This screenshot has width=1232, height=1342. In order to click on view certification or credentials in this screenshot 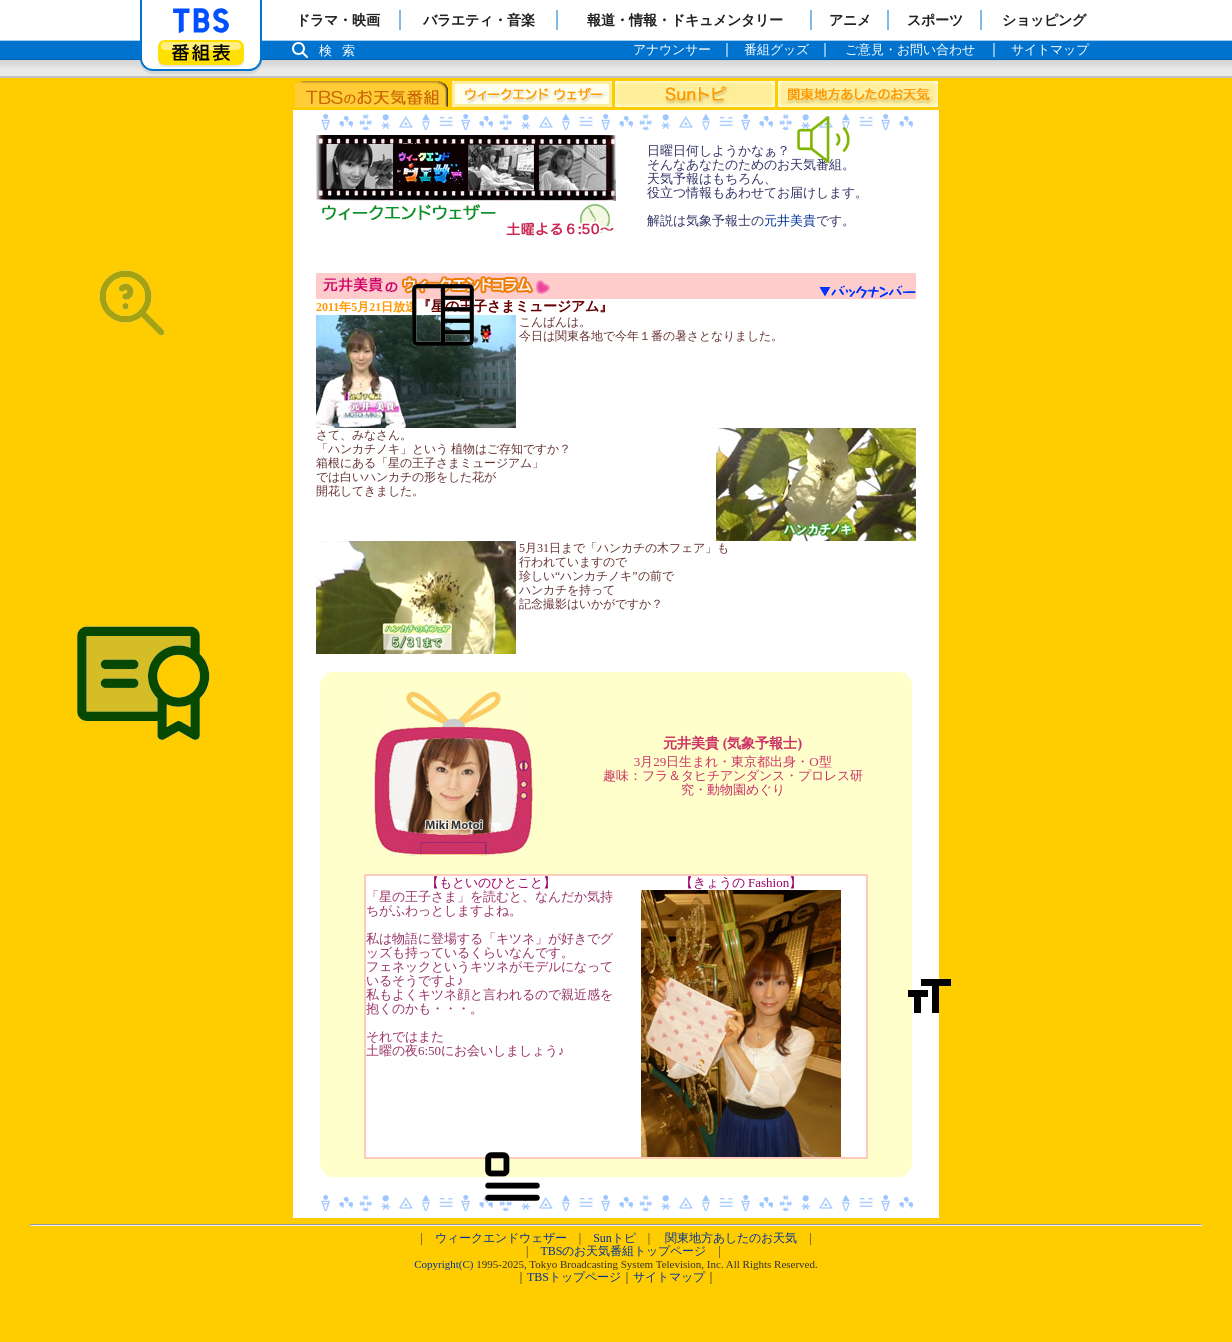, I will do `click(138, 678)`.